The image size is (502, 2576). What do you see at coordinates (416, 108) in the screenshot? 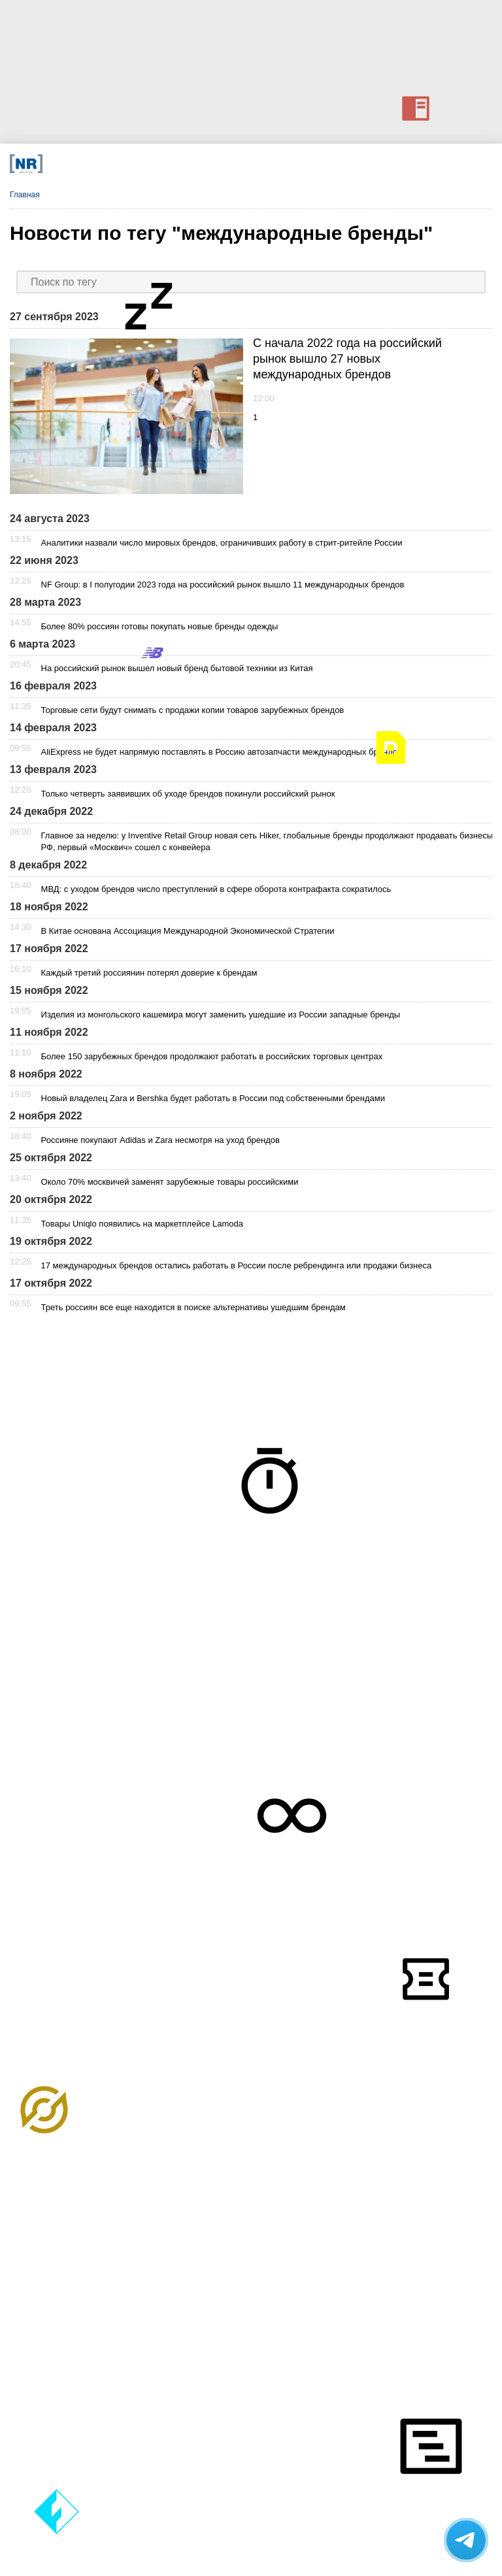
I see `open reading mode or e-reader` at bounding box center [416, 108].